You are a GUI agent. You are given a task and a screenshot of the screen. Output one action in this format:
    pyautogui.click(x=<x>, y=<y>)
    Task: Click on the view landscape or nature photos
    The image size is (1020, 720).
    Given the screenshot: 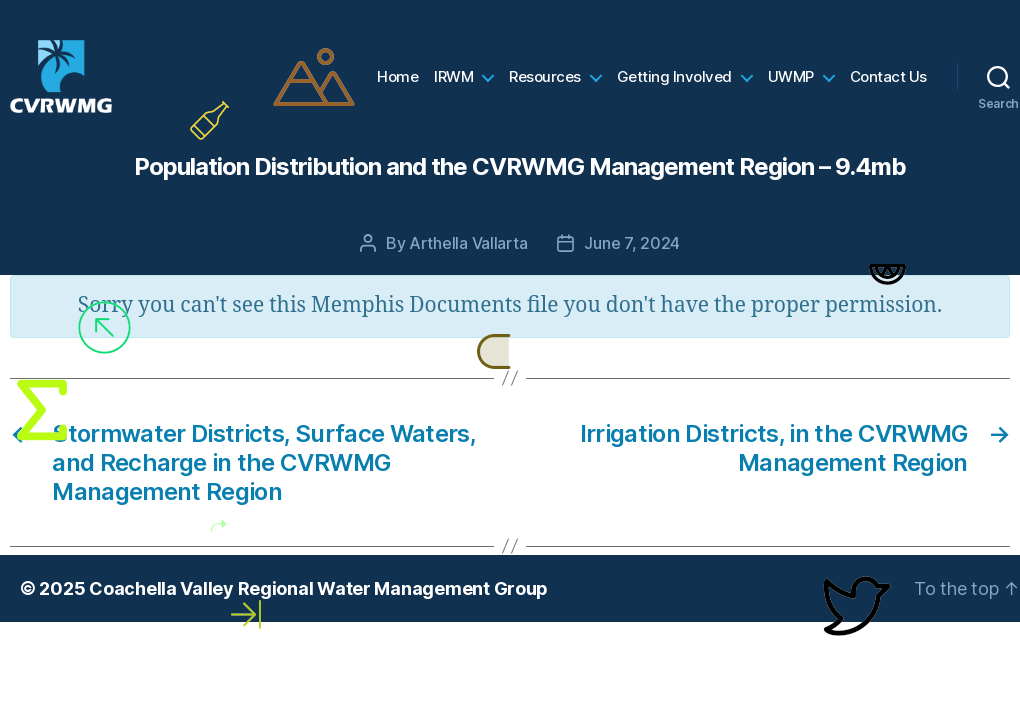 What is the action you would take?
    pyautogui.click(x=314, y=81)
    